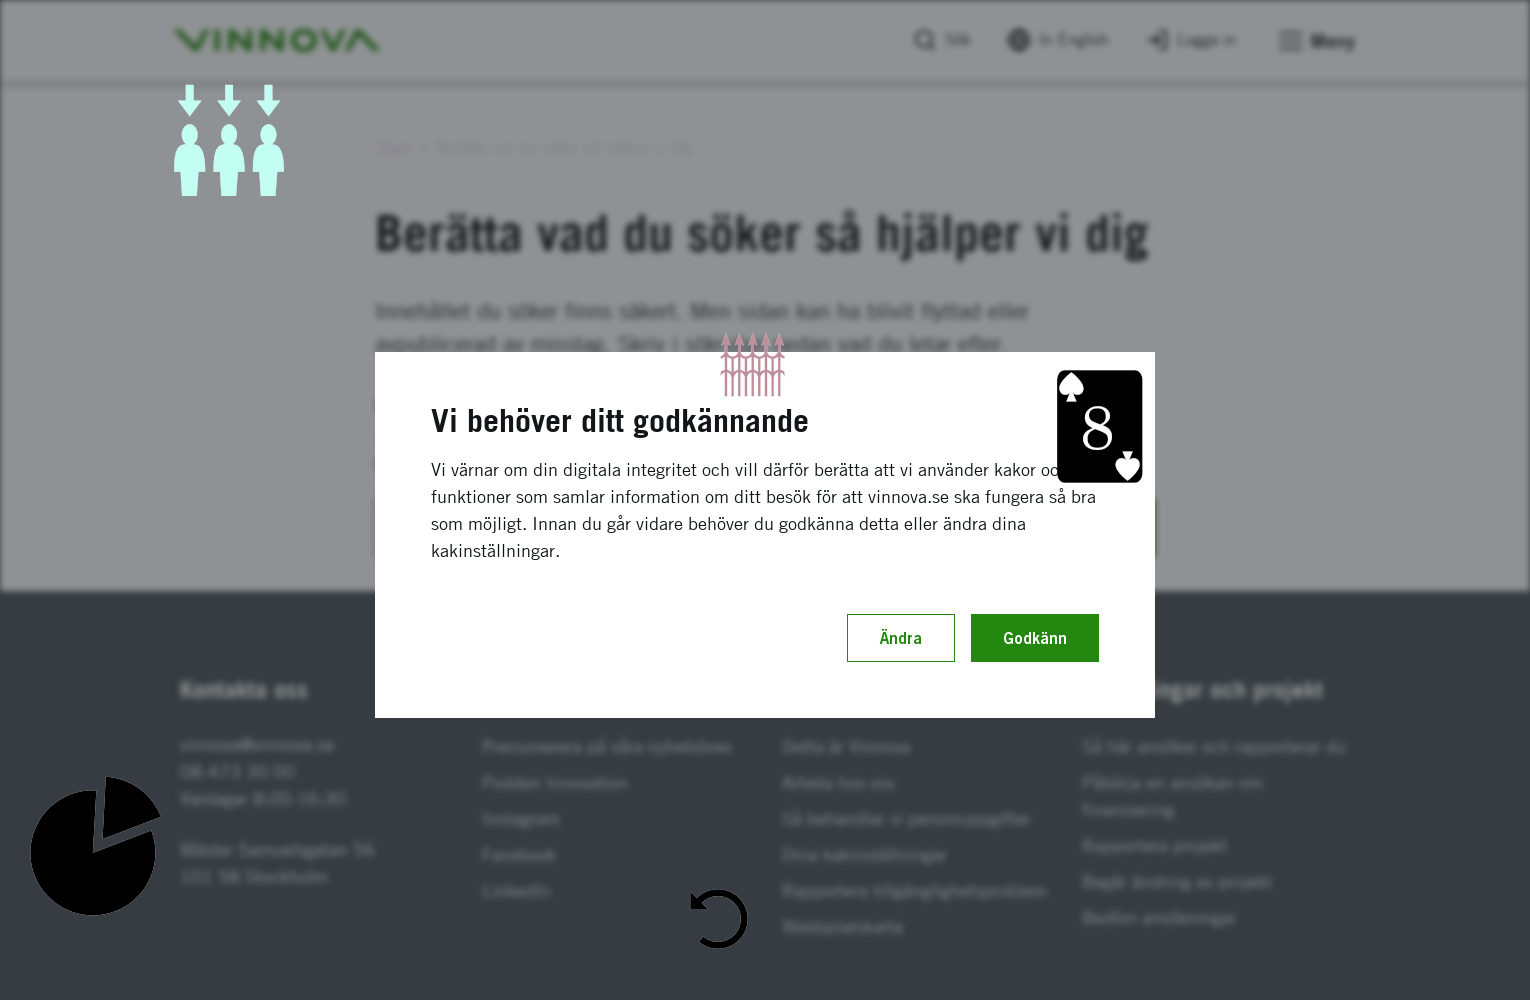 The height and width of the screenshot is (1000, 1530). I want to click on set up defensive barriers in-game, so click(752, 364).